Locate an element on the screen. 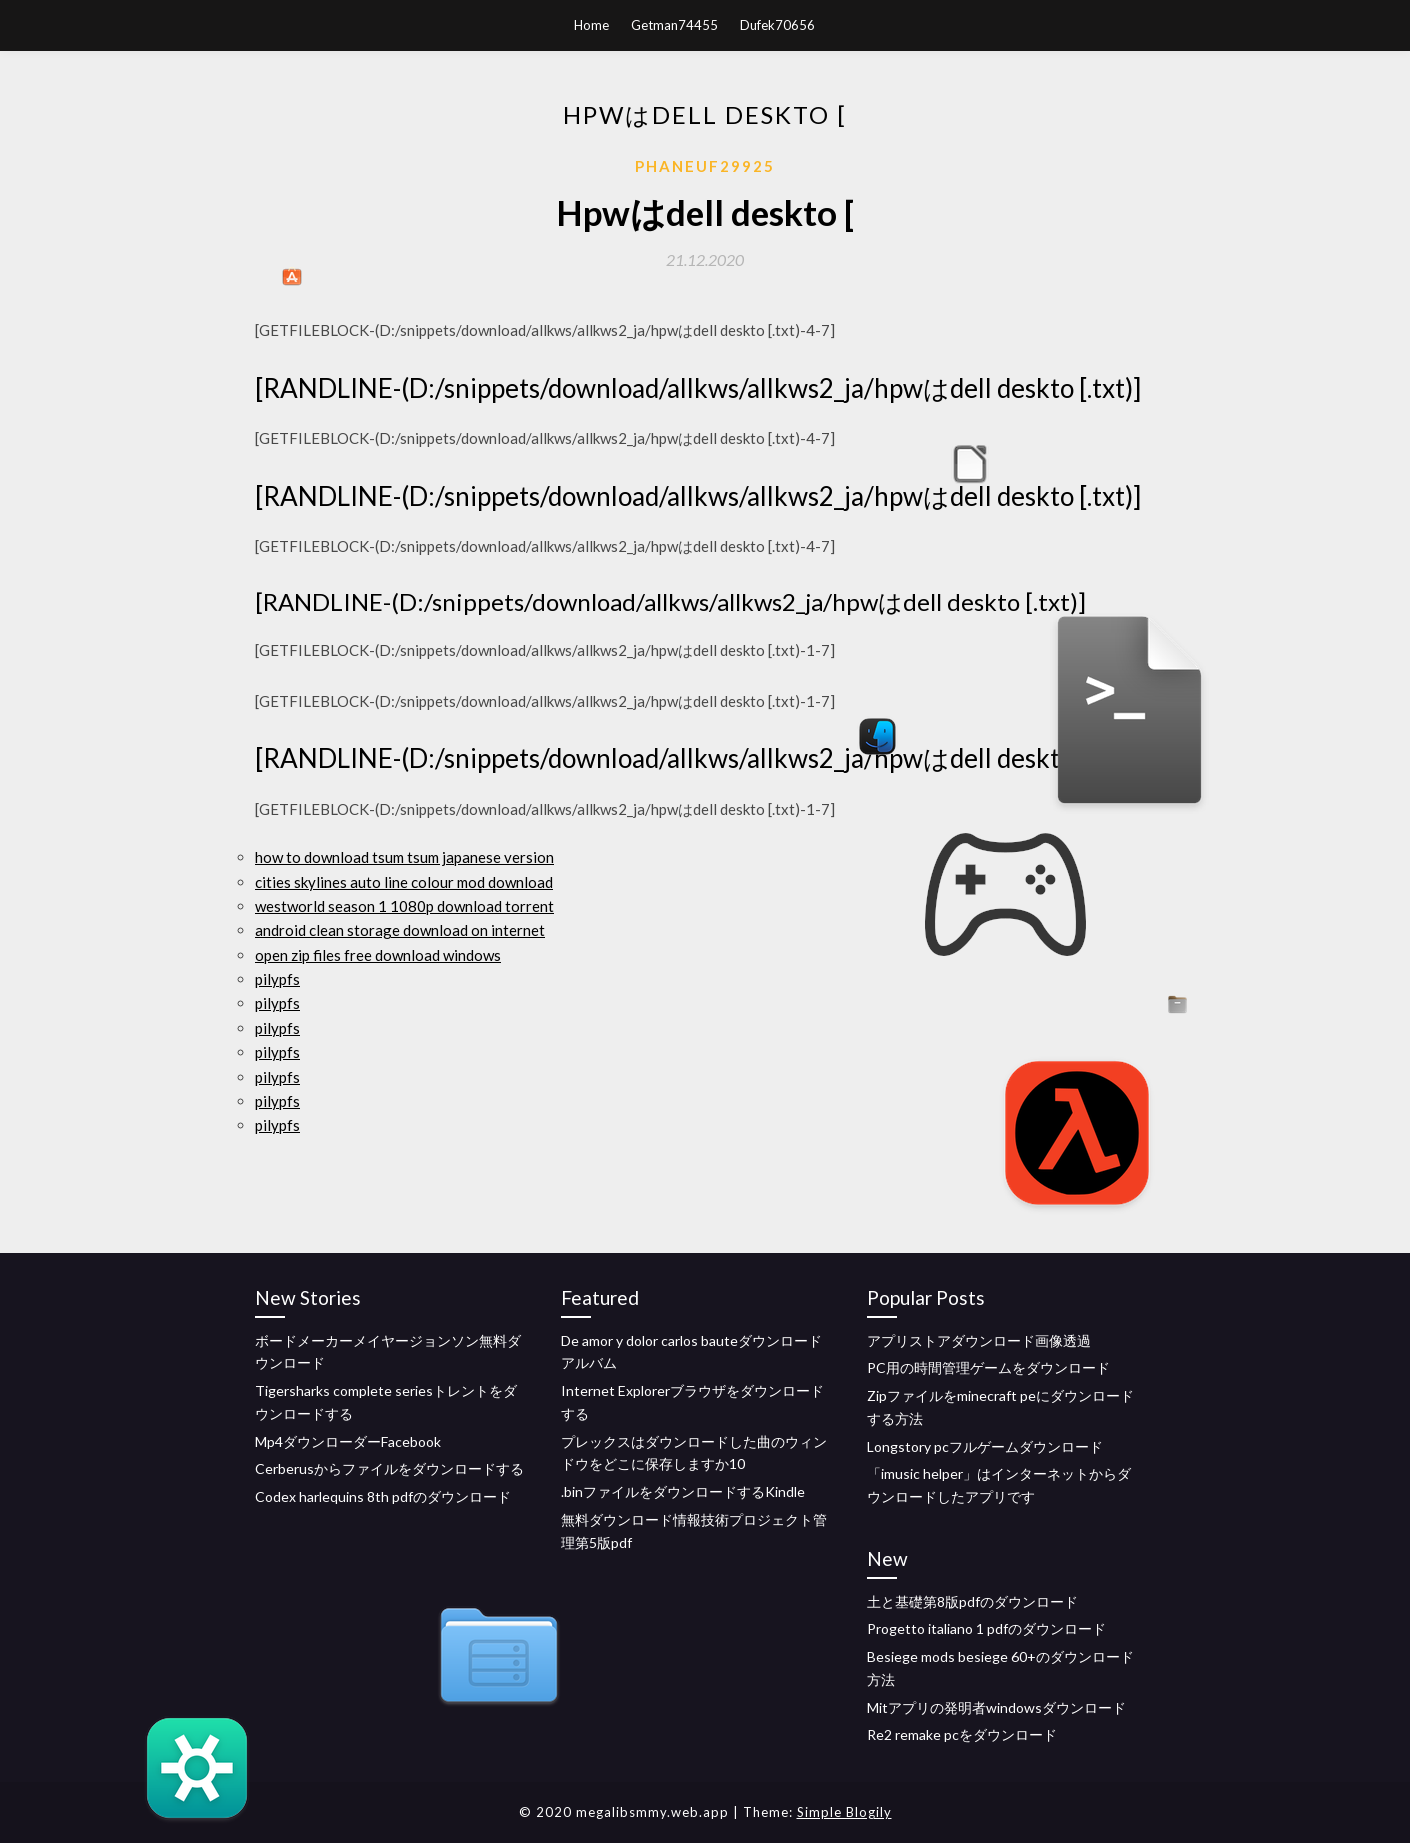  open the file manager application is located at coordinates (1177, 1004).